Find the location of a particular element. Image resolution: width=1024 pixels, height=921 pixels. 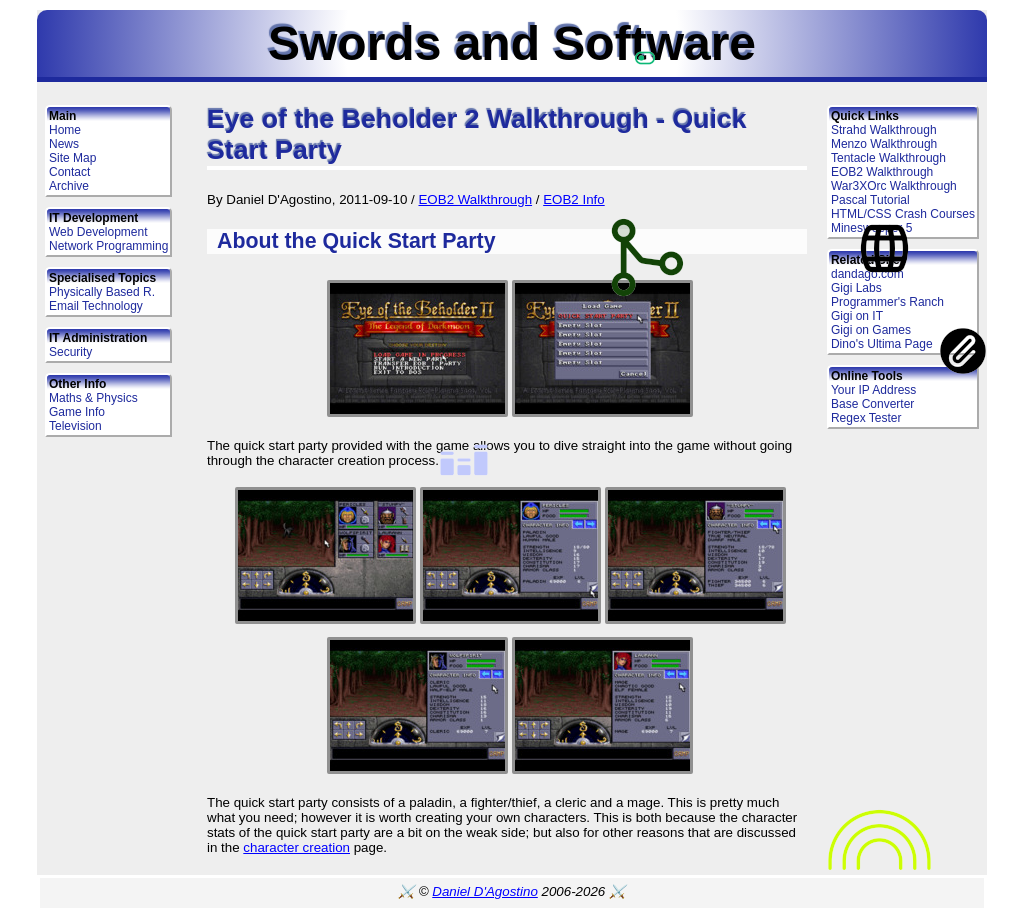

adjust audio equalizer settings is located at coordinates (464, 460).